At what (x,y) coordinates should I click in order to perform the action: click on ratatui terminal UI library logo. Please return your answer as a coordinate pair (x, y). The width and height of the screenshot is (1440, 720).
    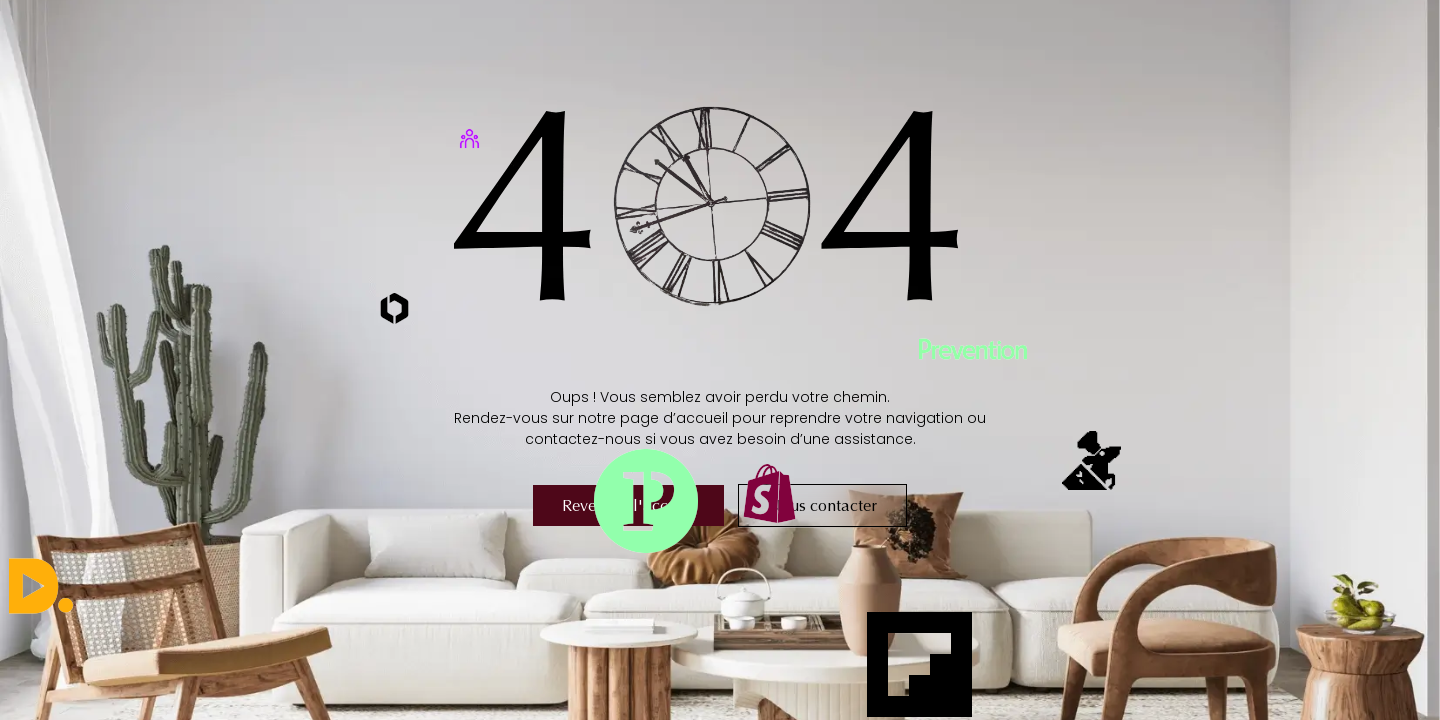
    Looking at the image, I should click on (1091, 460).